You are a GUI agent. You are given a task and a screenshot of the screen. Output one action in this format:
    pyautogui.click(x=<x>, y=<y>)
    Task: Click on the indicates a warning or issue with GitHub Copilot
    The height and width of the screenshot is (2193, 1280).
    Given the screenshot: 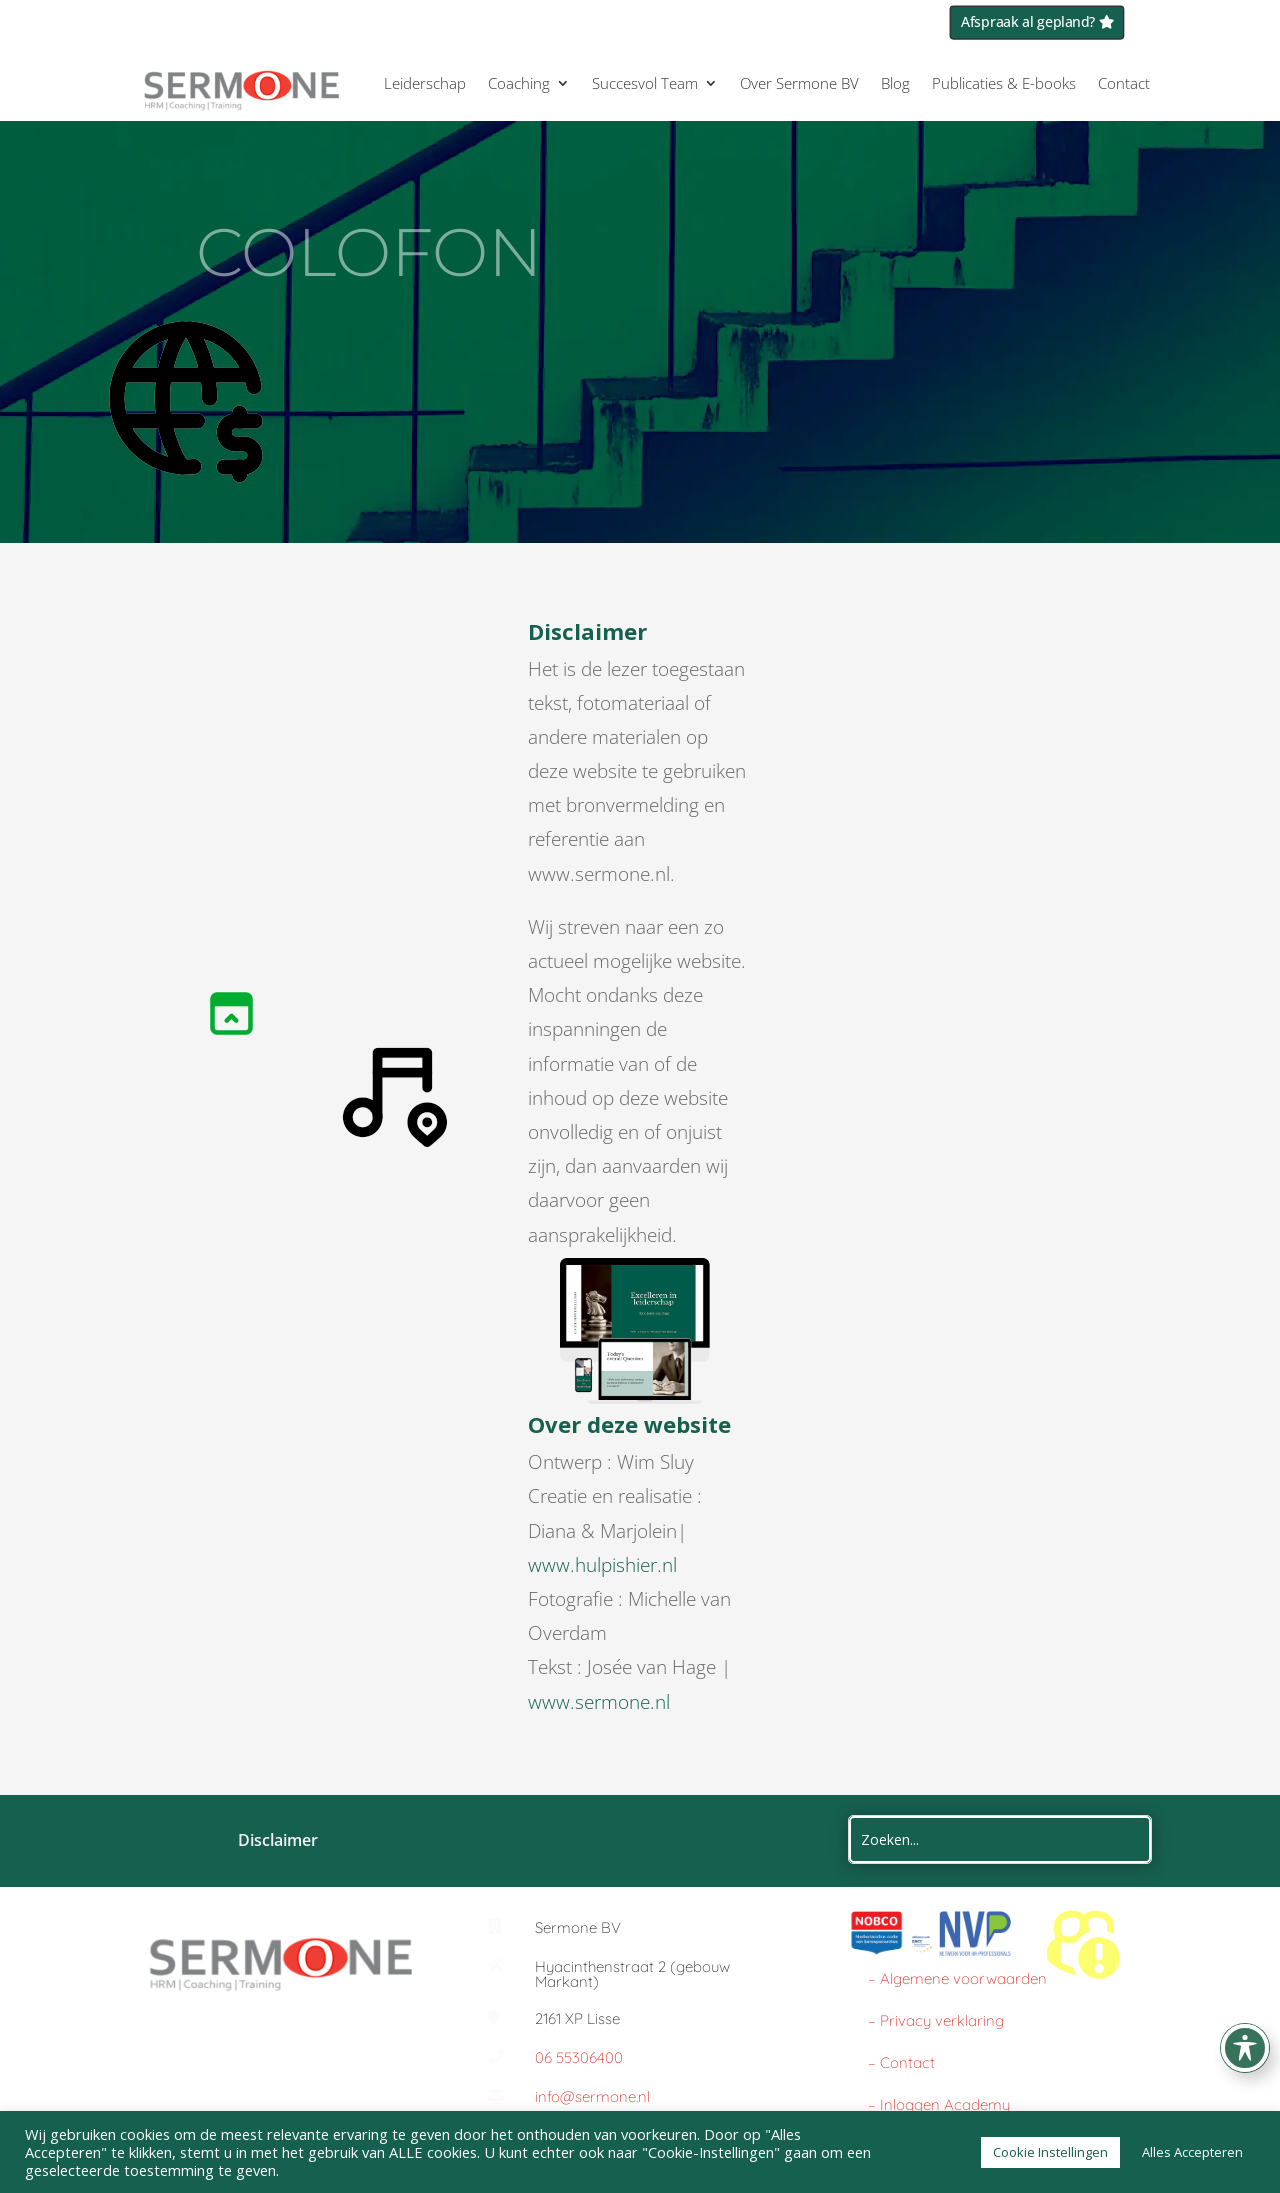 What is the action you would take?
    pyautogui.click(x=1084, y=1943)
    